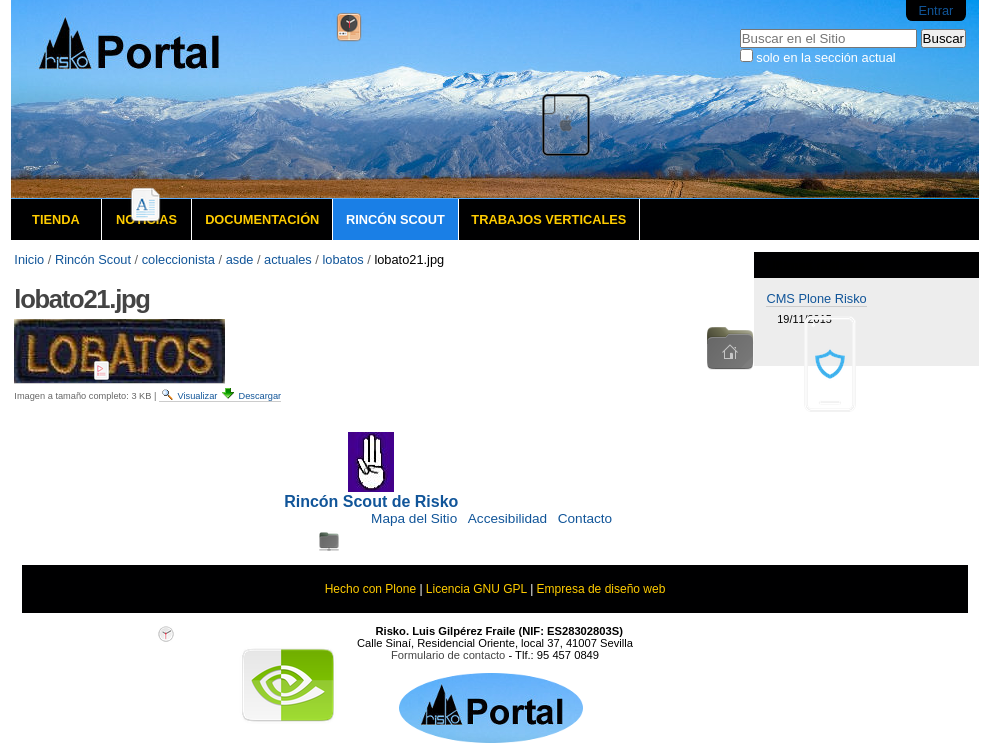 Image resolution: width=990 pixels, height=754 pixels. I want to click on access a remote or network folder, so click(329, 541).